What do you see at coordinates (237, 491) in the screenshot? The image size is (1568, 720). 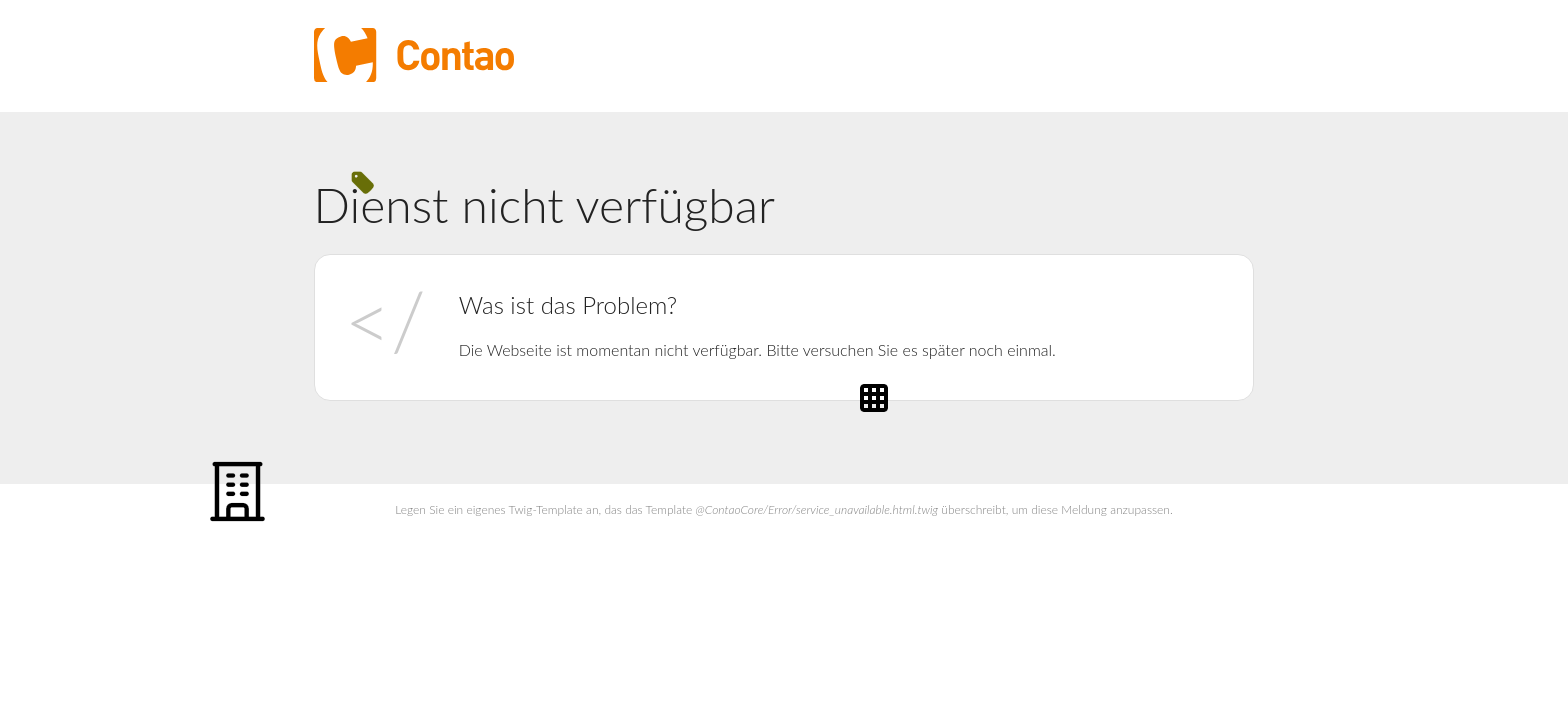 I see `view office or workplace information` at bounding box center [237, 491].